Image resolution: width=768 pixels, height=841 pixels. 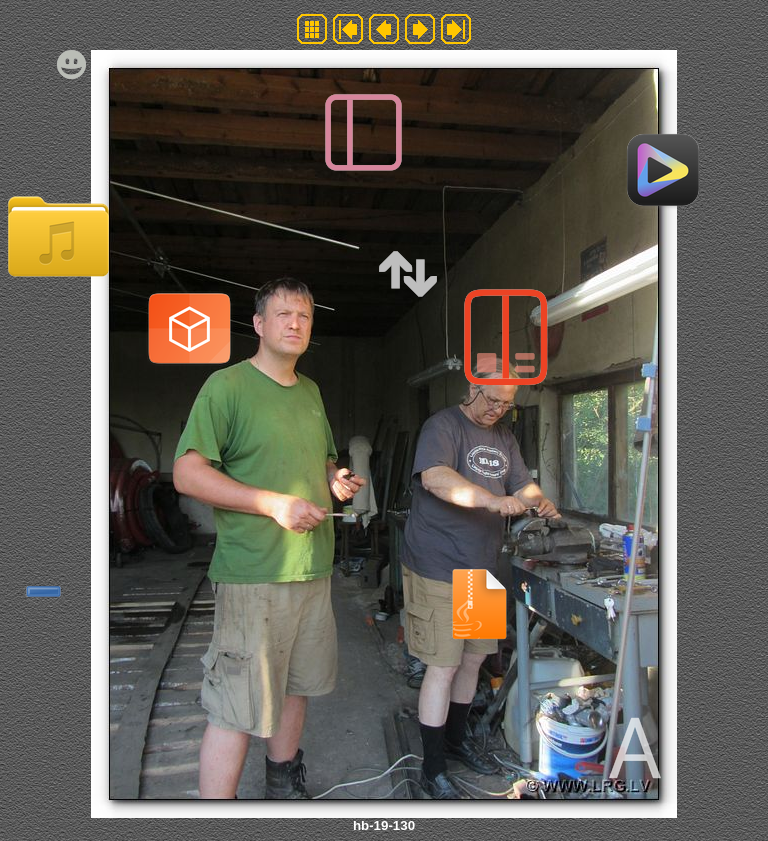 I want to click on open your music files folder, so click(x=58, y=236).